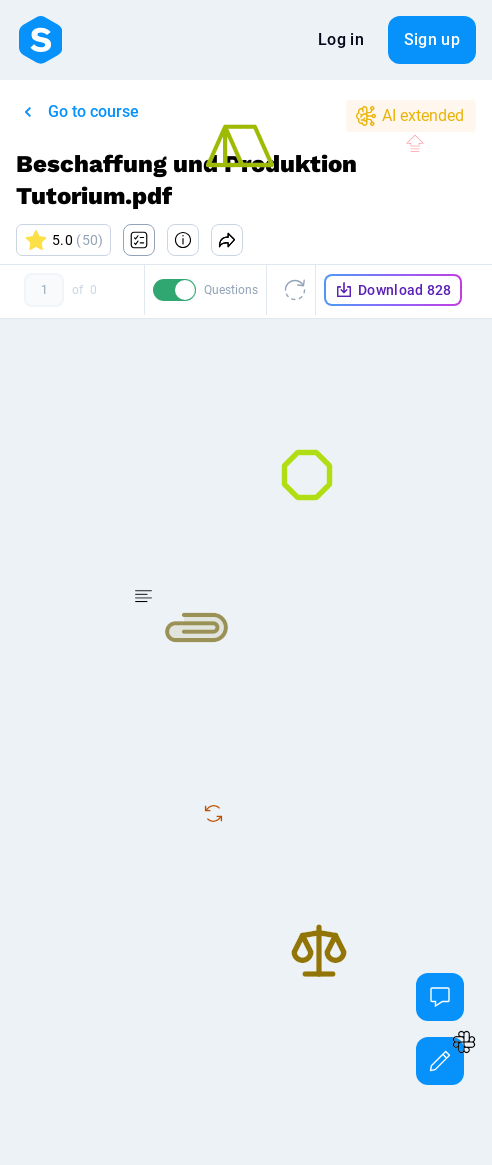 This screenshot has width=492, height=1165. What do you see at coordinates (240, 148) in the screenshot?
I see `view camping or outdoor locations` at bounding box center [240, 148].